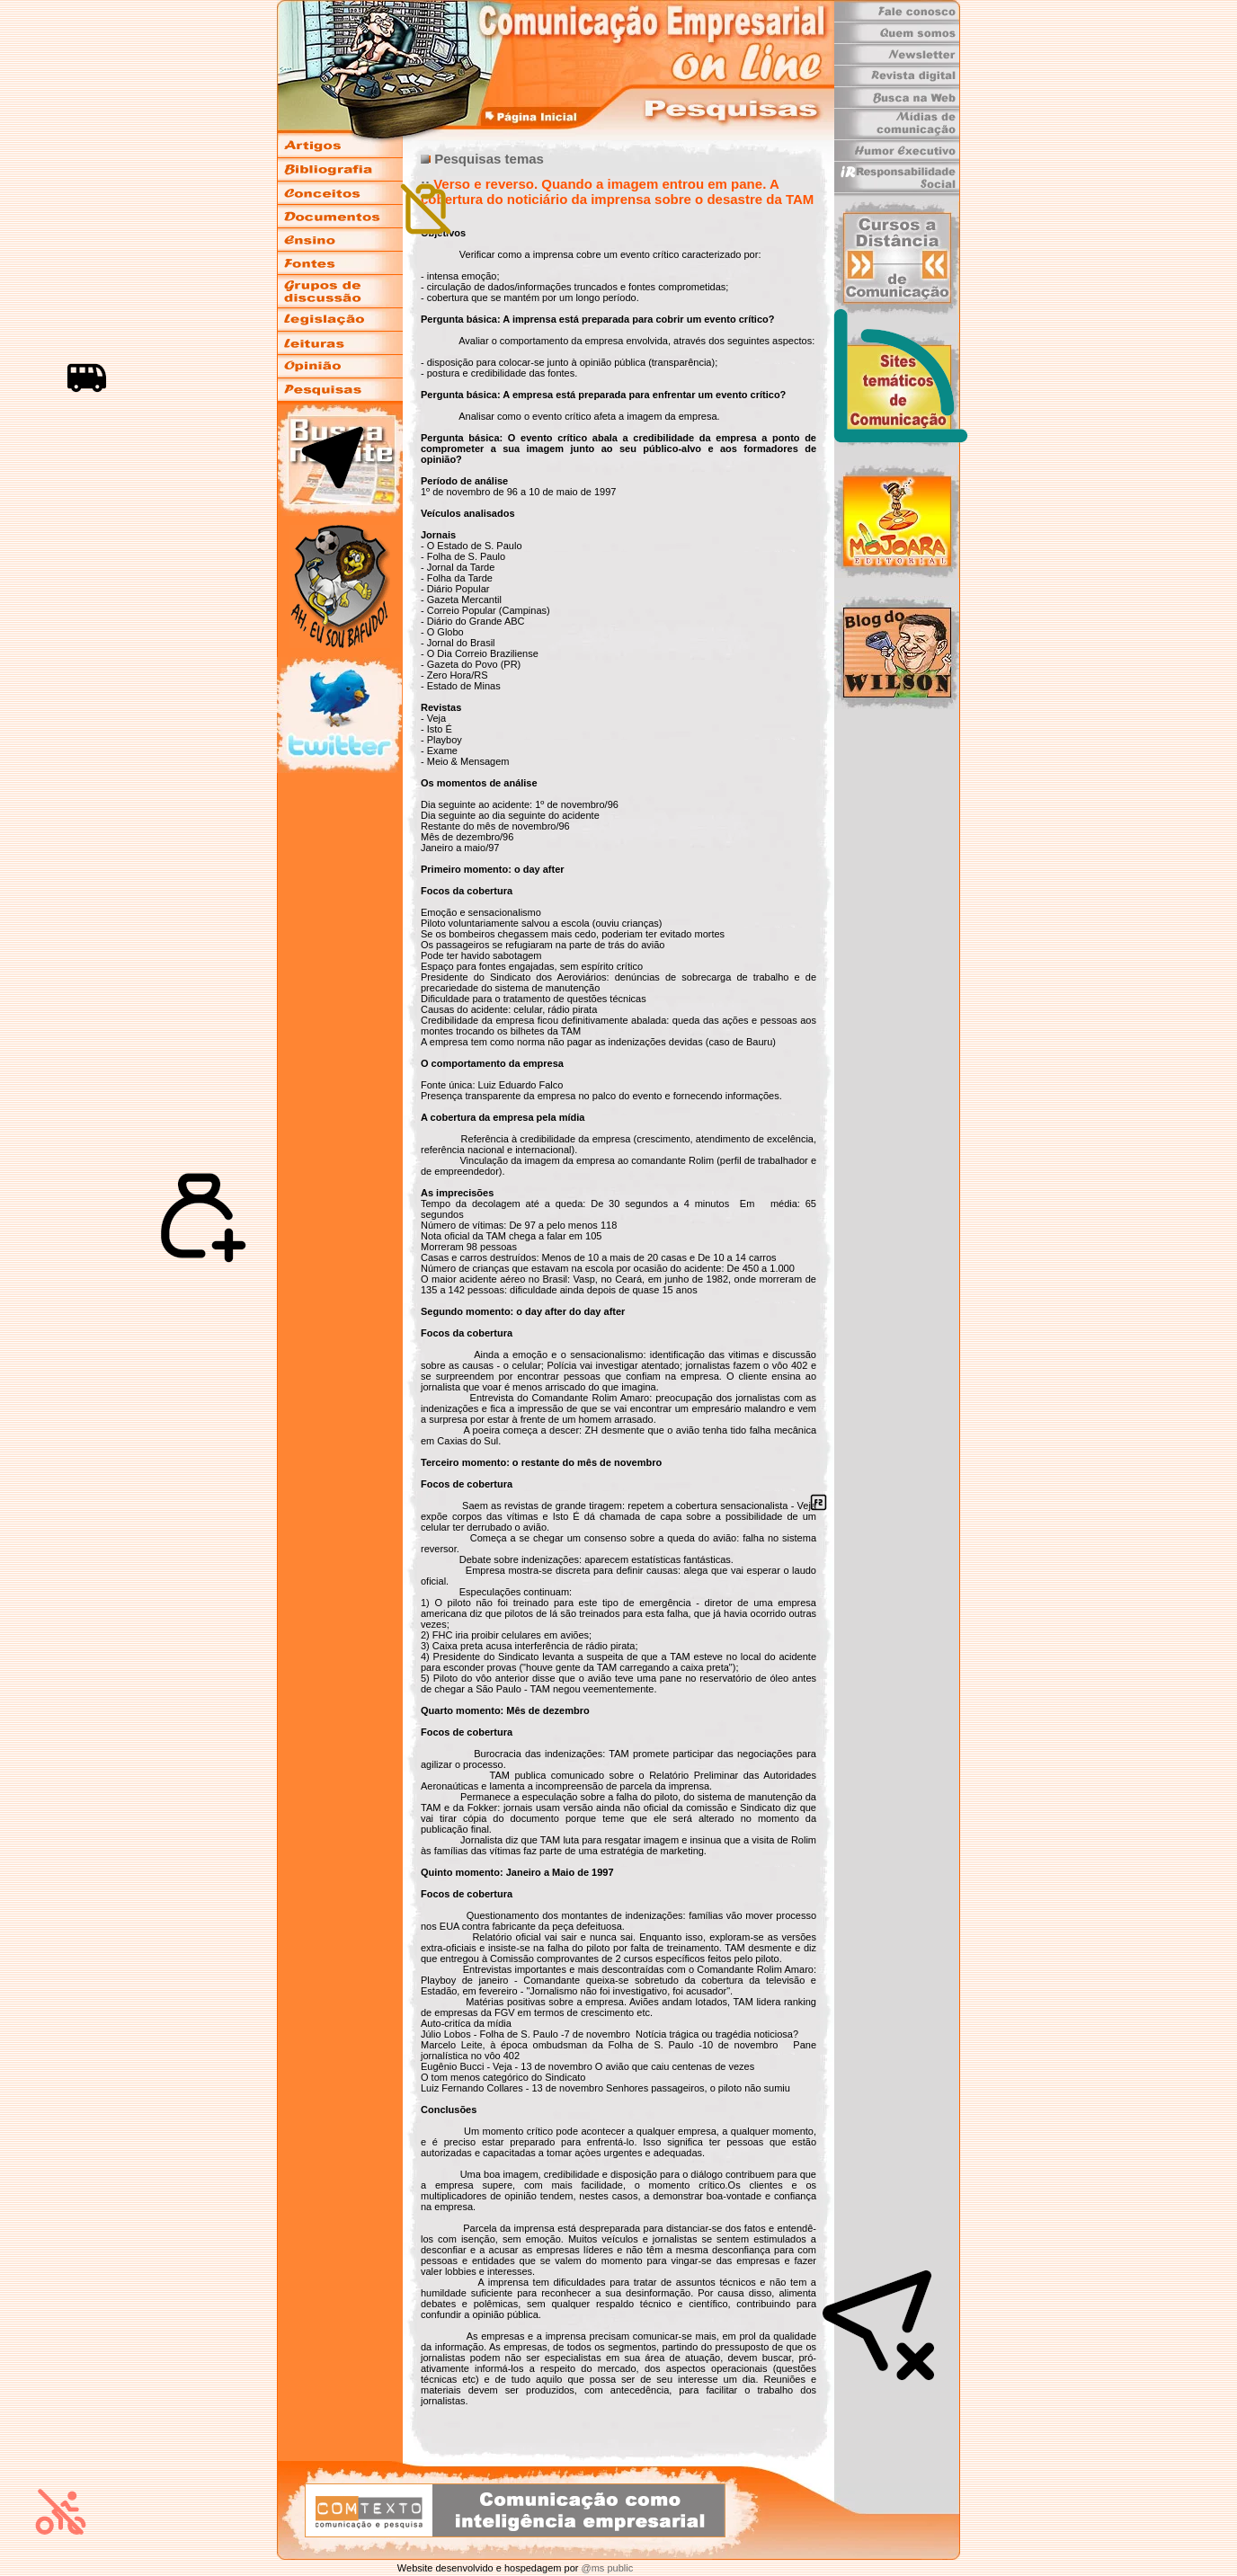  What do you see at coordinates (818, 1502) in the screenshot?
I see `toggle F2 function key shortcut` at bounding box center [818, 1502].